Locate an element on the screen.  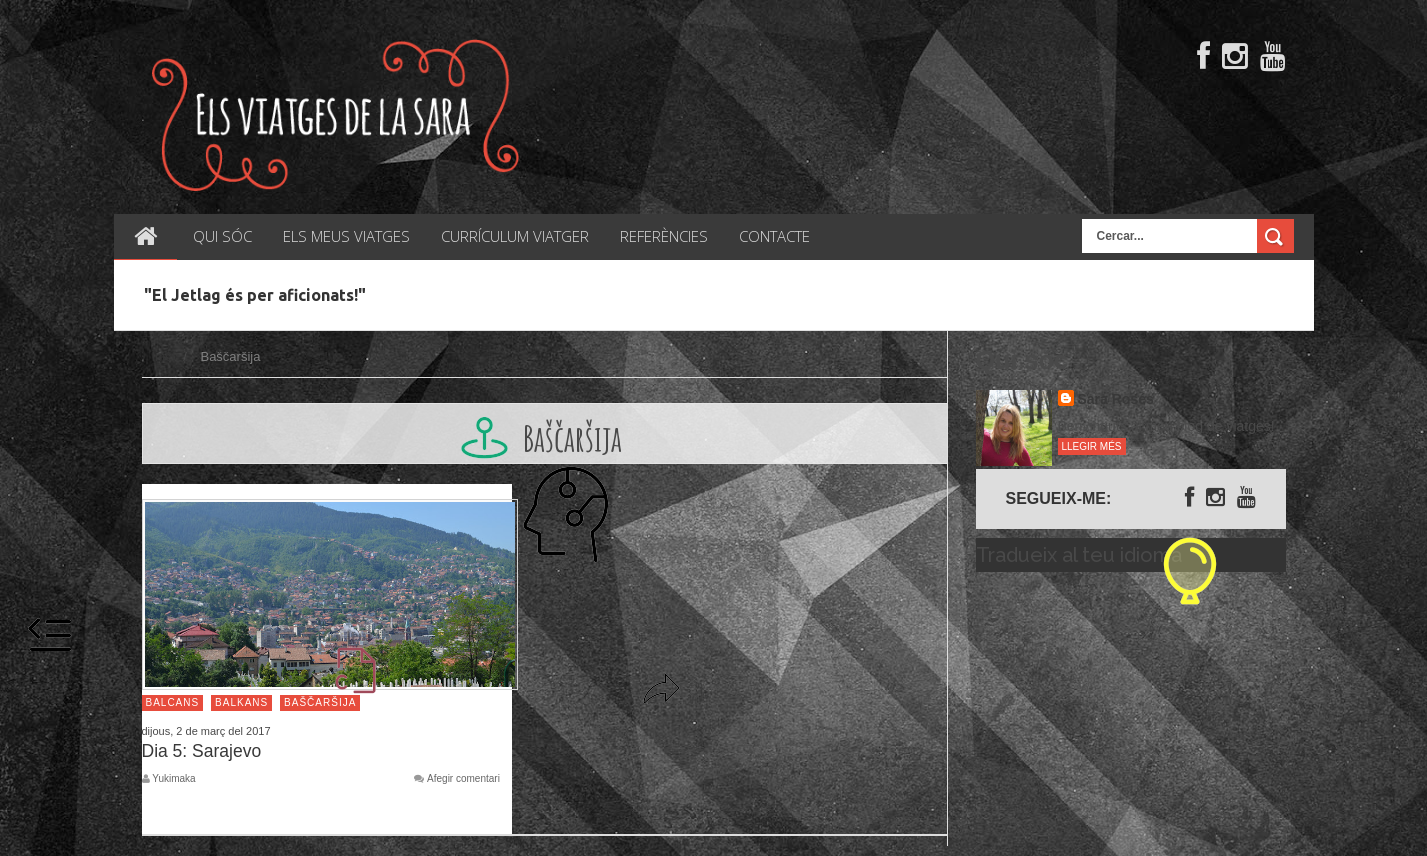
open a C programming language file is located at coordinates (356, 670).